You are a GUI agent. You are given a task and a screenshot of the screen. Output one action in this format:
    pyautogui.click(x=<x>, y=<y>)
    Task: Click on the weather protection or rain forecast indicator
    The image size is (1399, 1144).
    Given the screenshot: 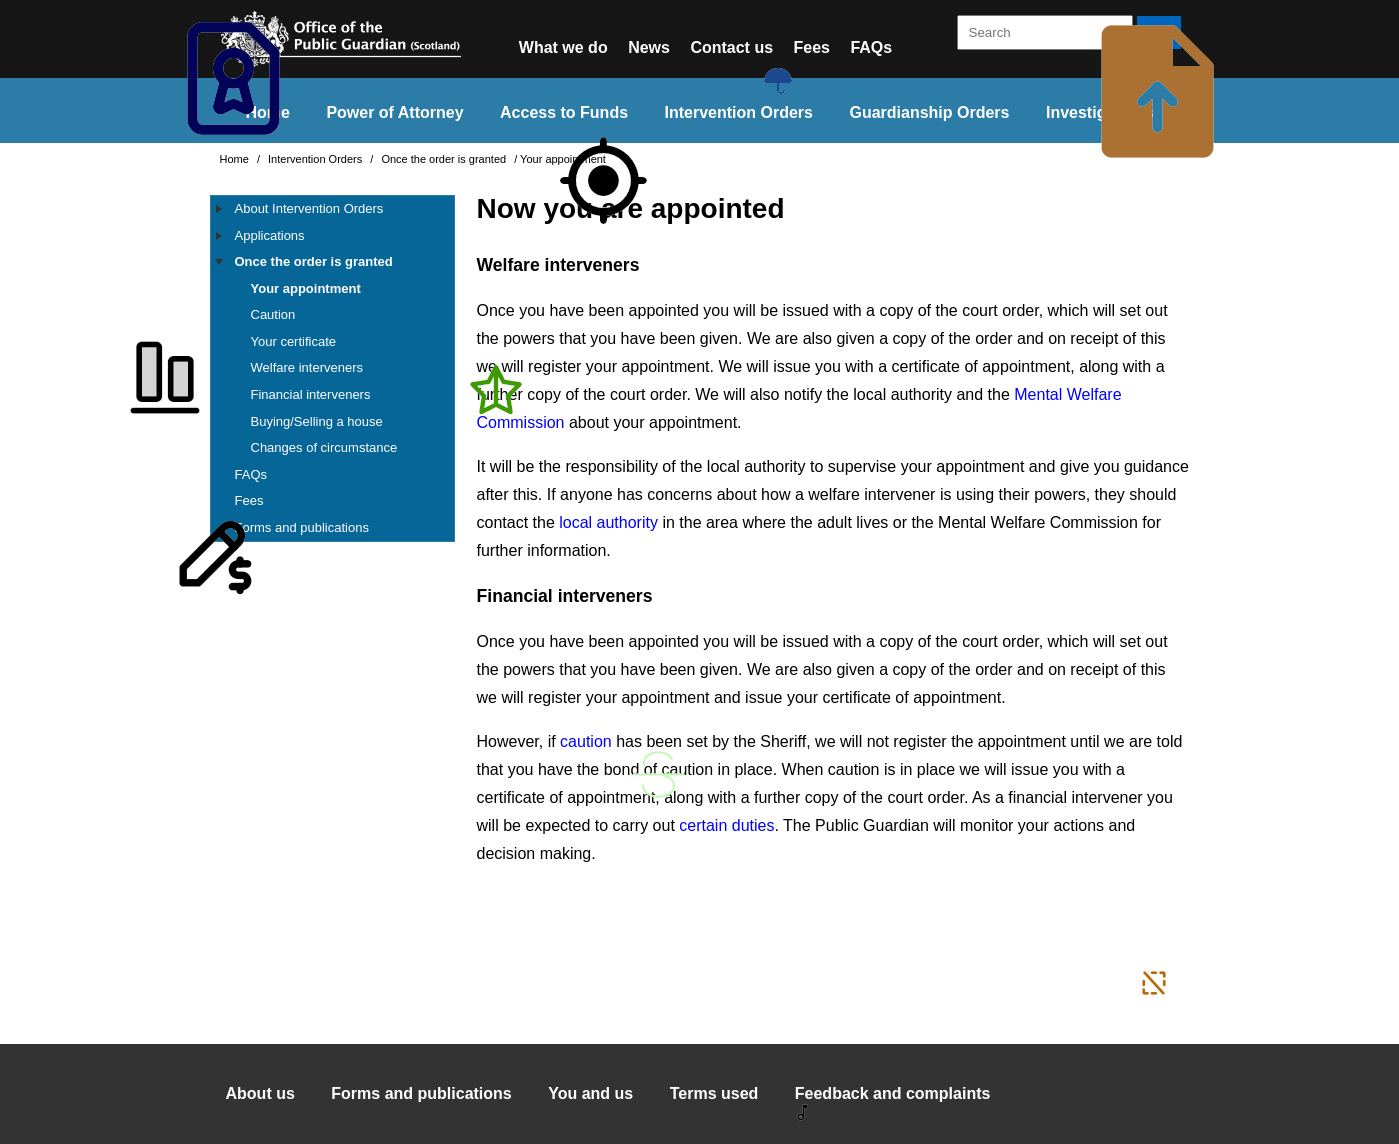 What is the action you would take?
    pyautogui.click(x=778, y=81)
    